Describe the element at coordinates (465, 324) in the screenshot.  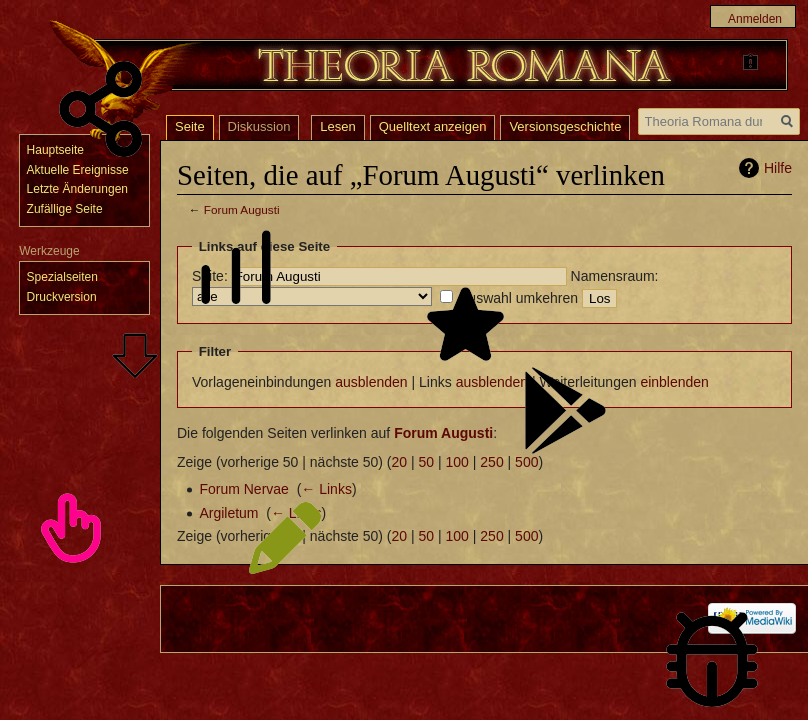
I see `add to favorites` at that location.